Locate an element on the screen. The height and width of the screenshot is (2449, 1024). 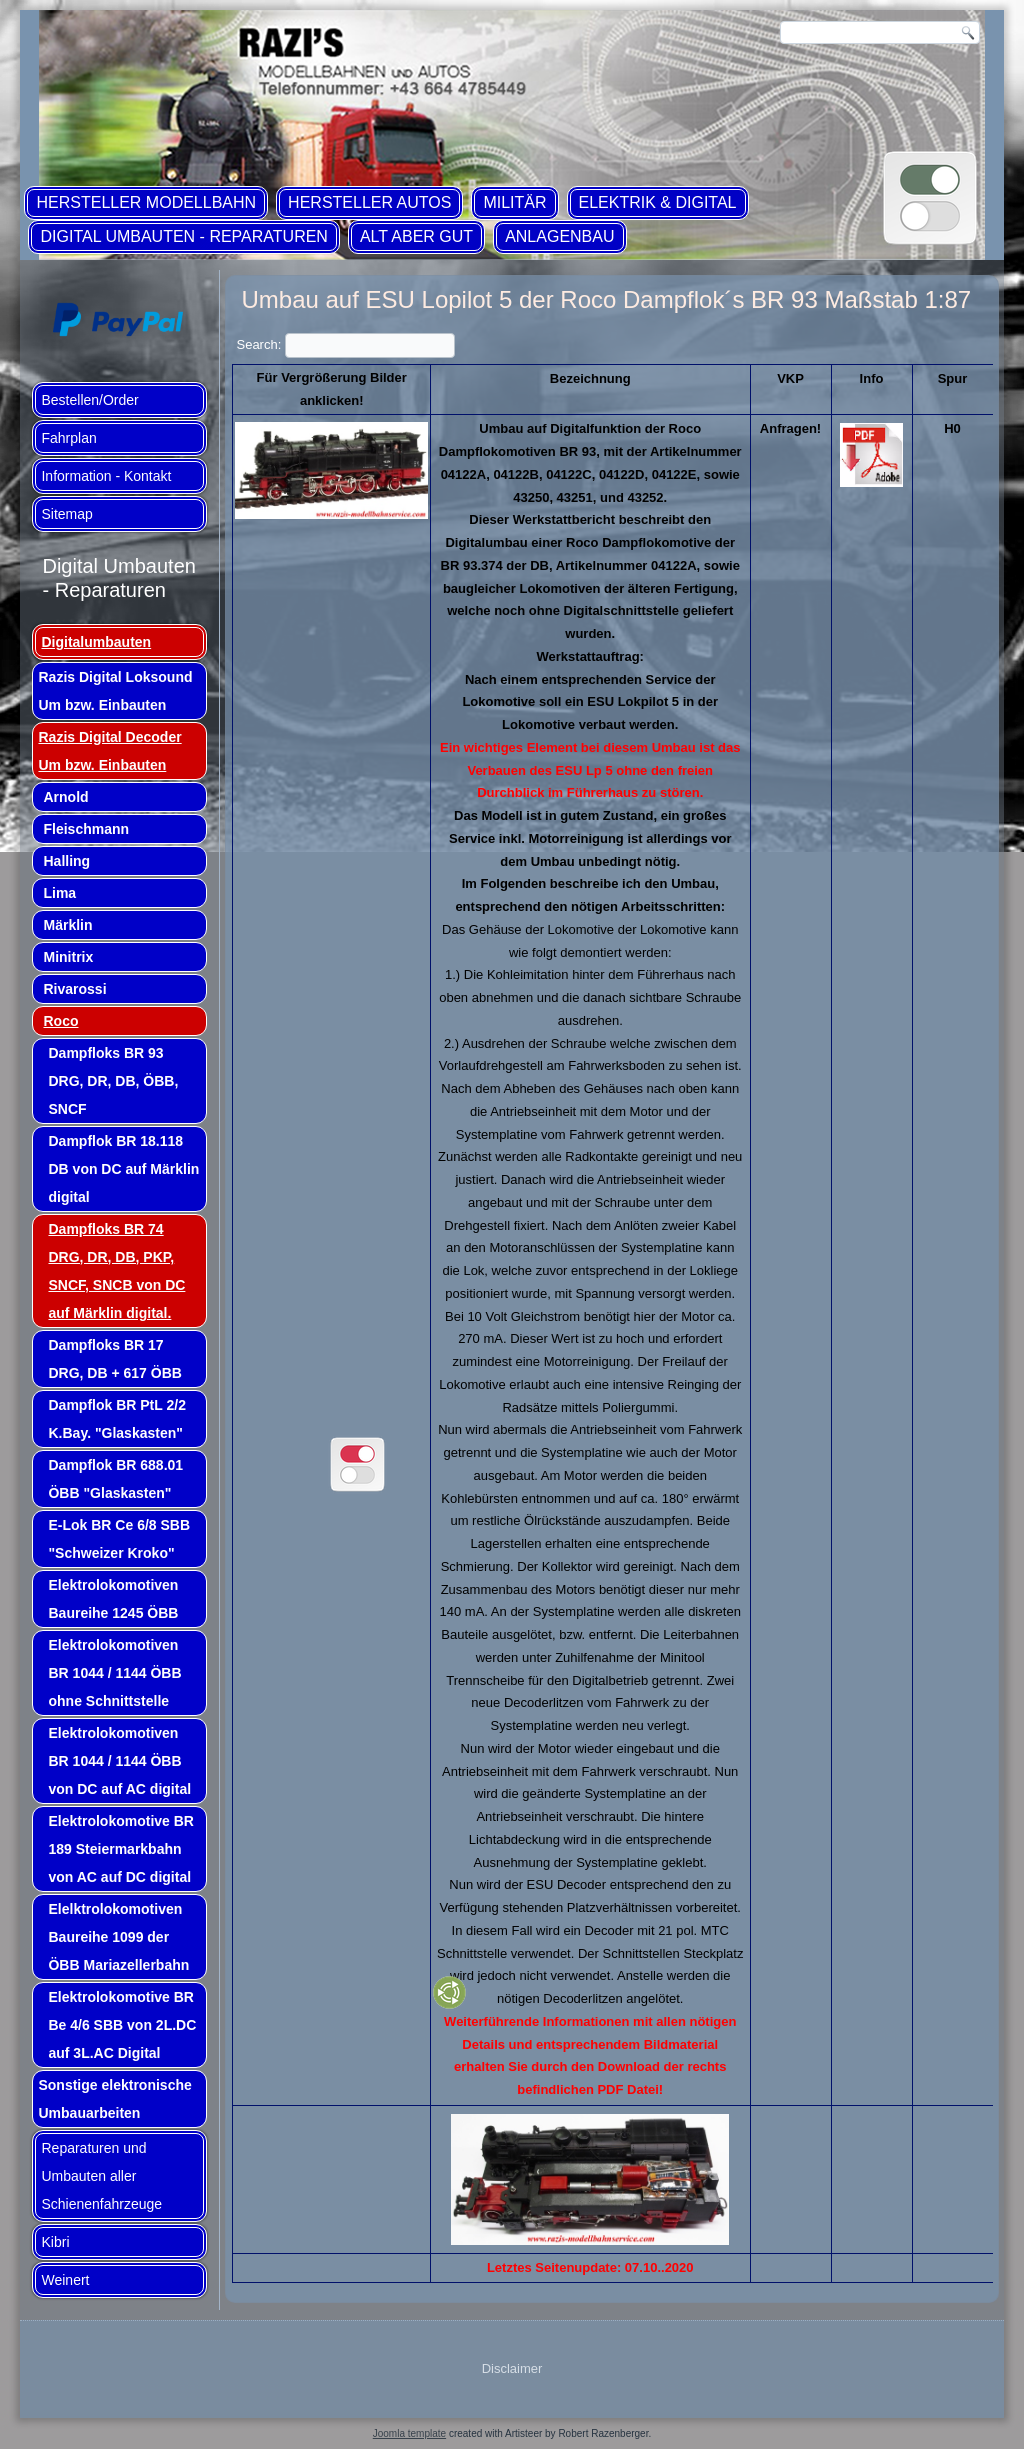
open unity tweak tool settings is located at coordinates (930, 198).